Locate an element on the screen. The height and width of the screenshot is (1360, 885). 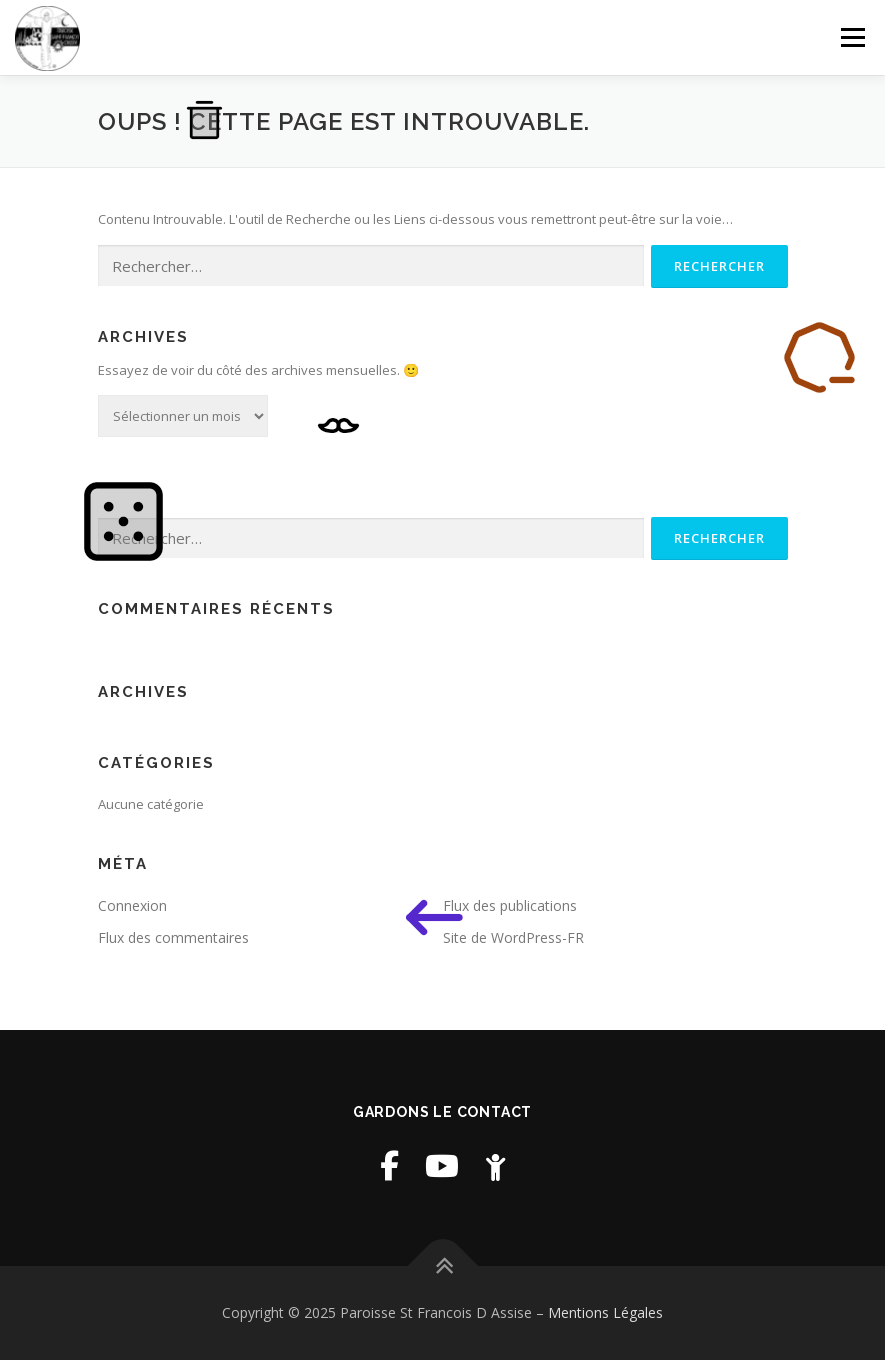
delete selected item is located at coordinates (204, 121).